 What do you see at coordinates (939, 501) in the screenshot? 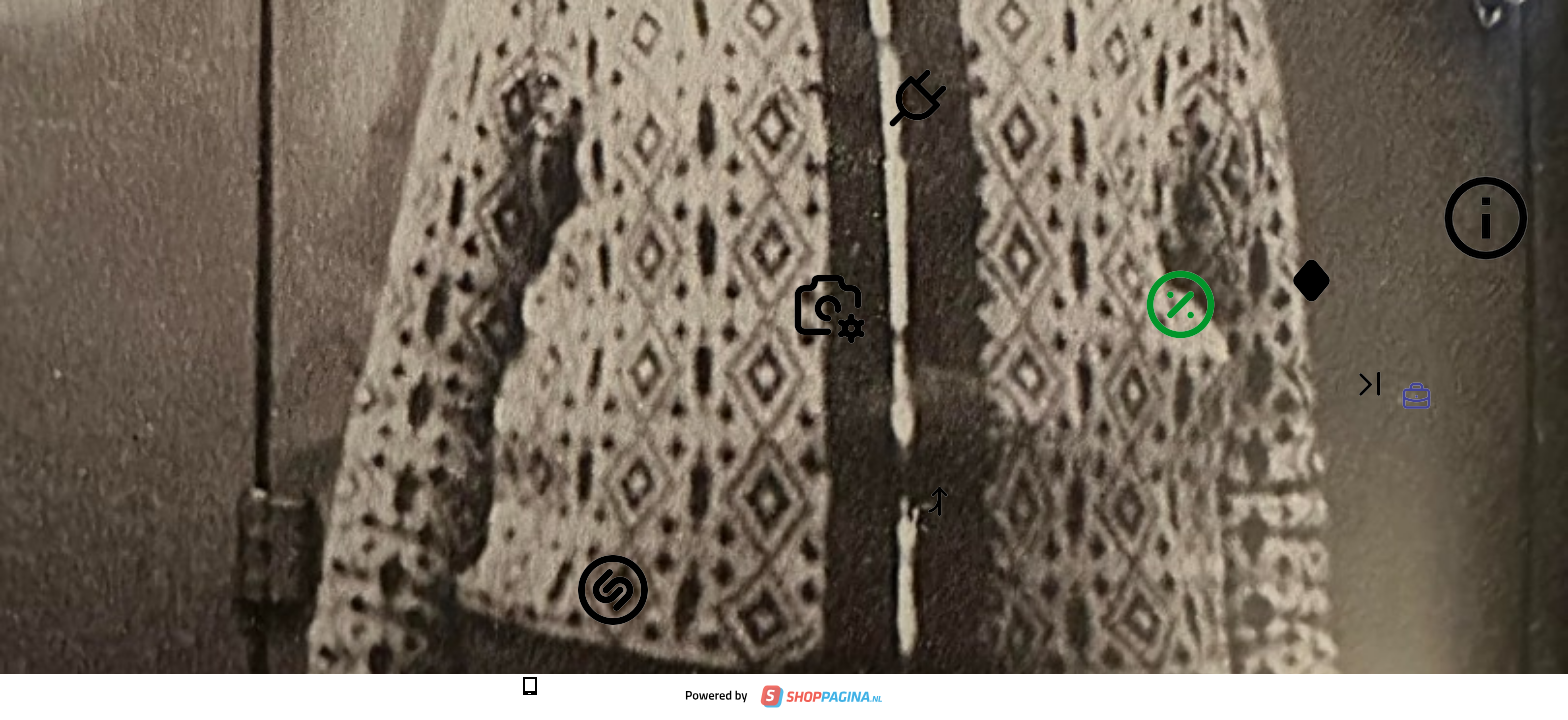
I see `merge content or branches to the left` at bounding box center [939, 501].